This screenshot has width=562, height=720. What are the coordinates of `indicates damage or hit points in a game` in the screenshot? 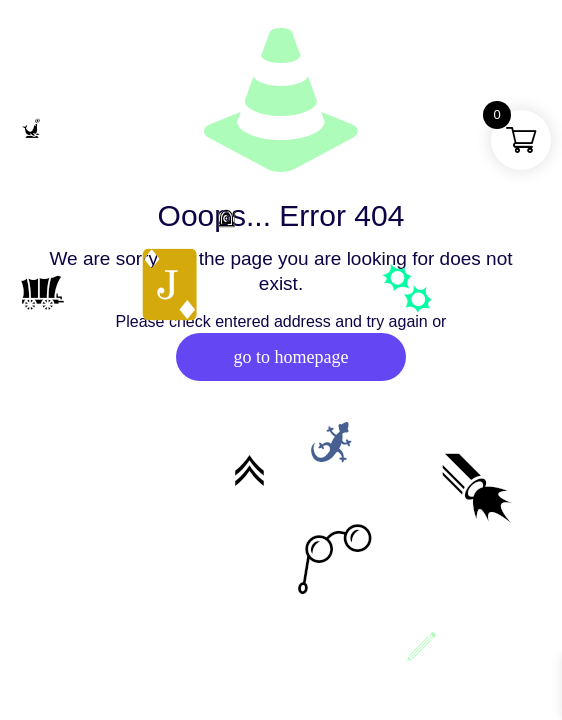 It's located at (406, 288).